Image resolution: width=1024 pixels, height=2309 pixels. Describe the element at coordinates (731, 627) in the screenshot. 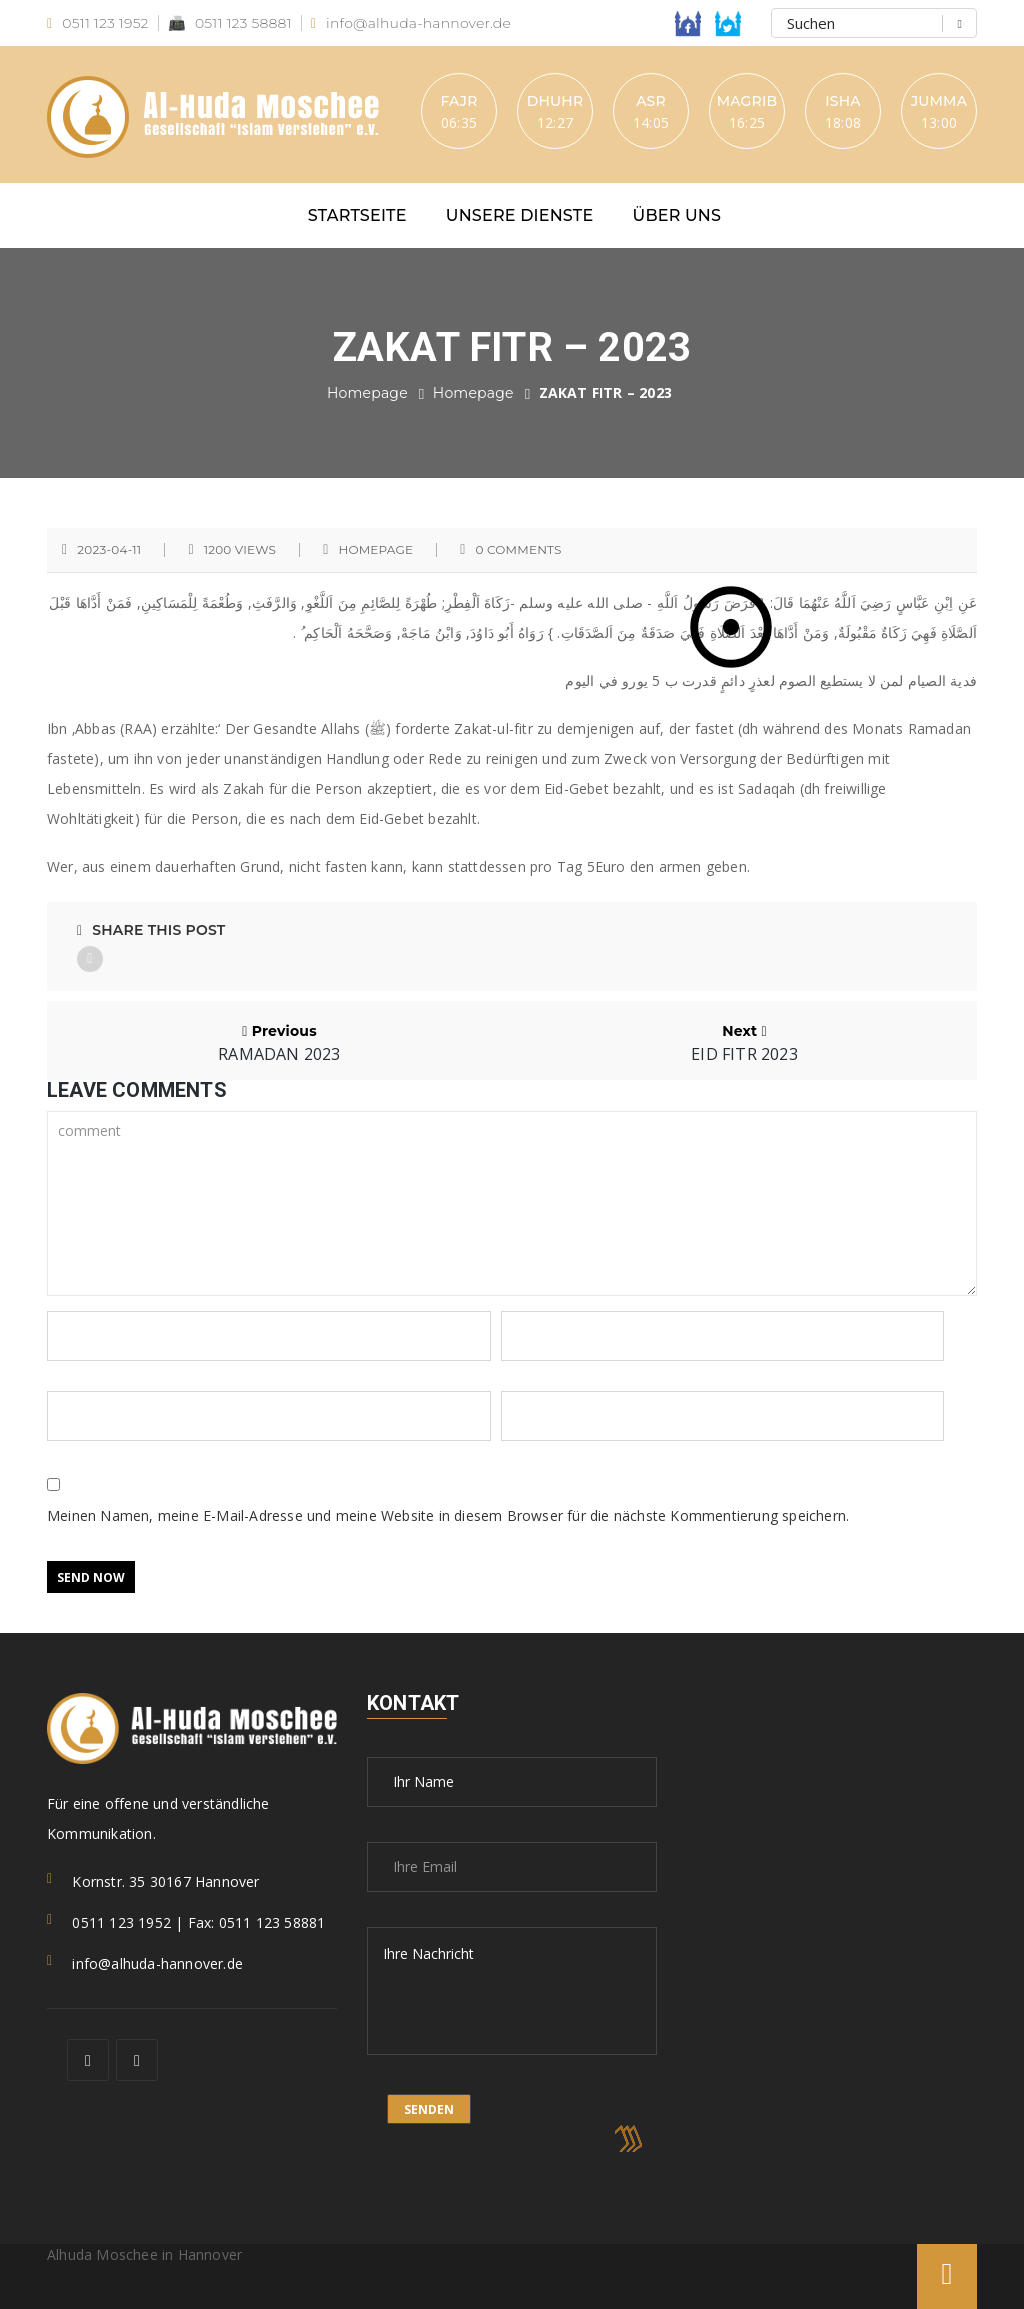

I see `adjust camera focus` at that location.